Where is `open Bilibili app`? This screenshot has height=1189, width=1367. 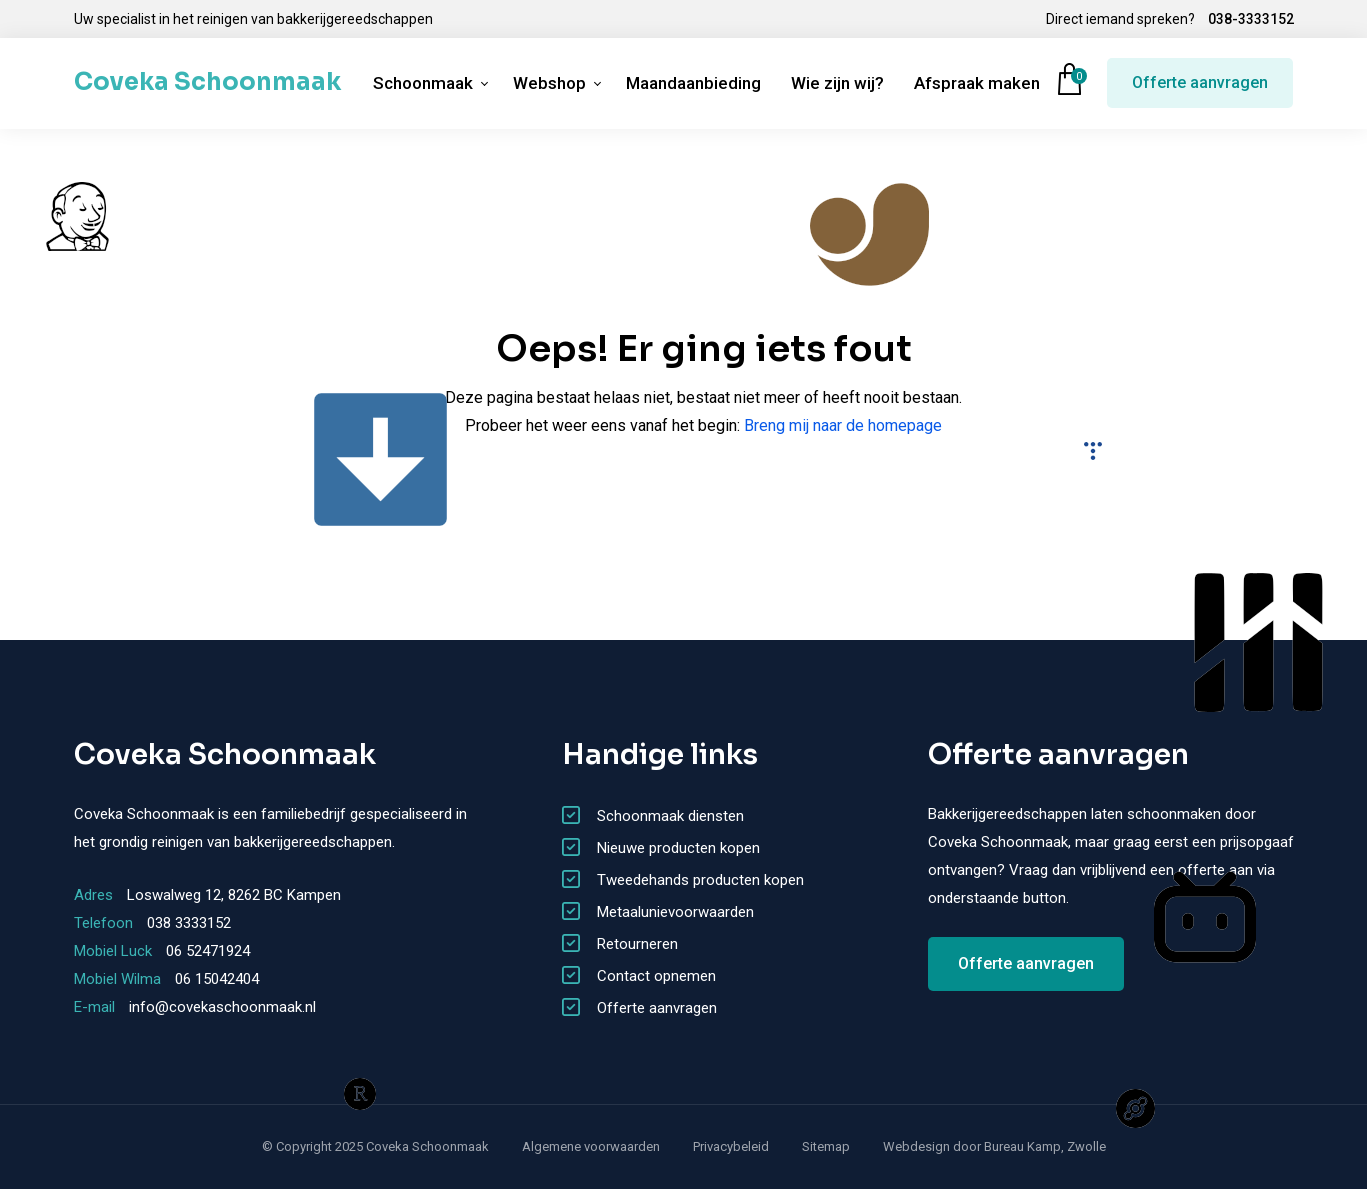 open Bilibili app is located at coordinates (1205, 917).